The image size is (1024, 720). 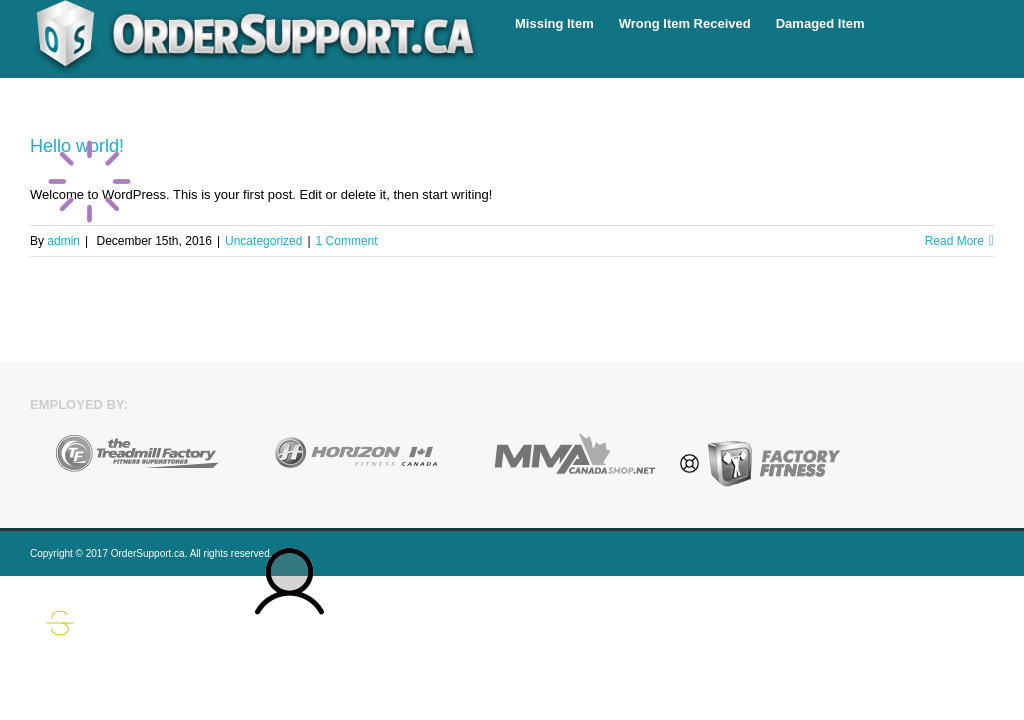 What do you see at coordinates (60, 623) in the screenshot?
I see `apply strikethrough formatting to selected text` at bounding box center [60, 623].